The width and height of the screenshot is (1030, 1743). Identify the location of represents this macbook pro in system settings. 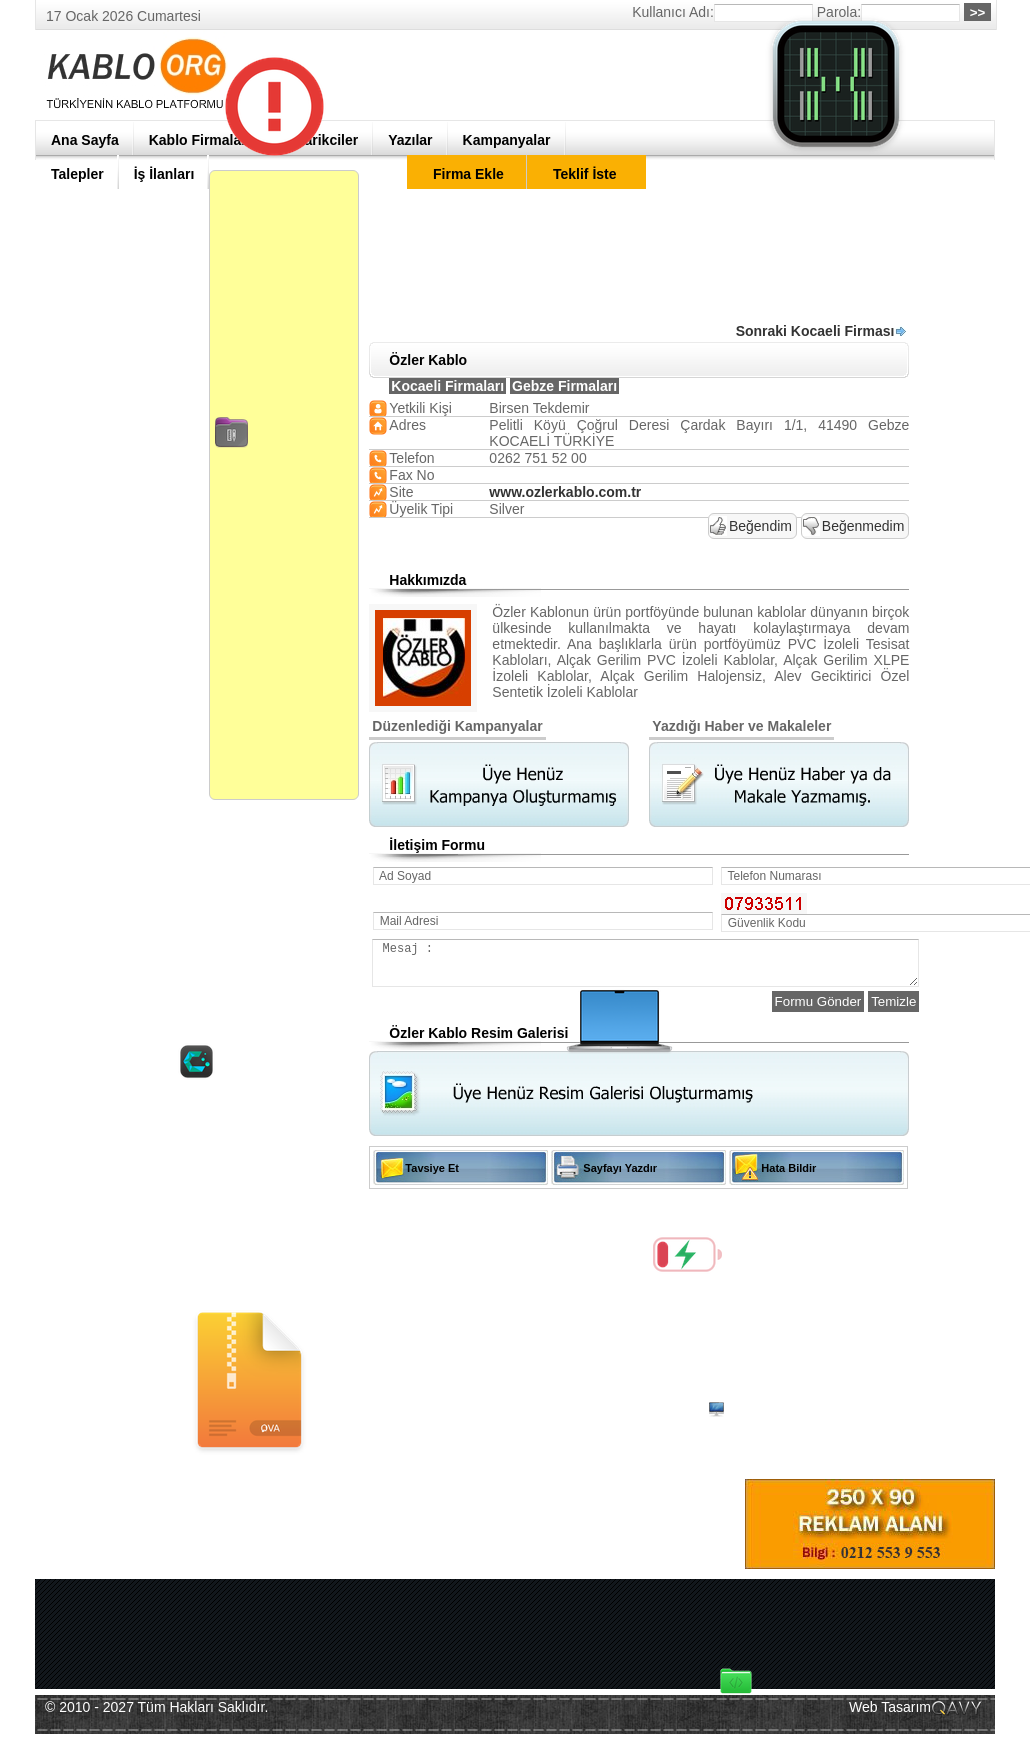
(619, 1012).